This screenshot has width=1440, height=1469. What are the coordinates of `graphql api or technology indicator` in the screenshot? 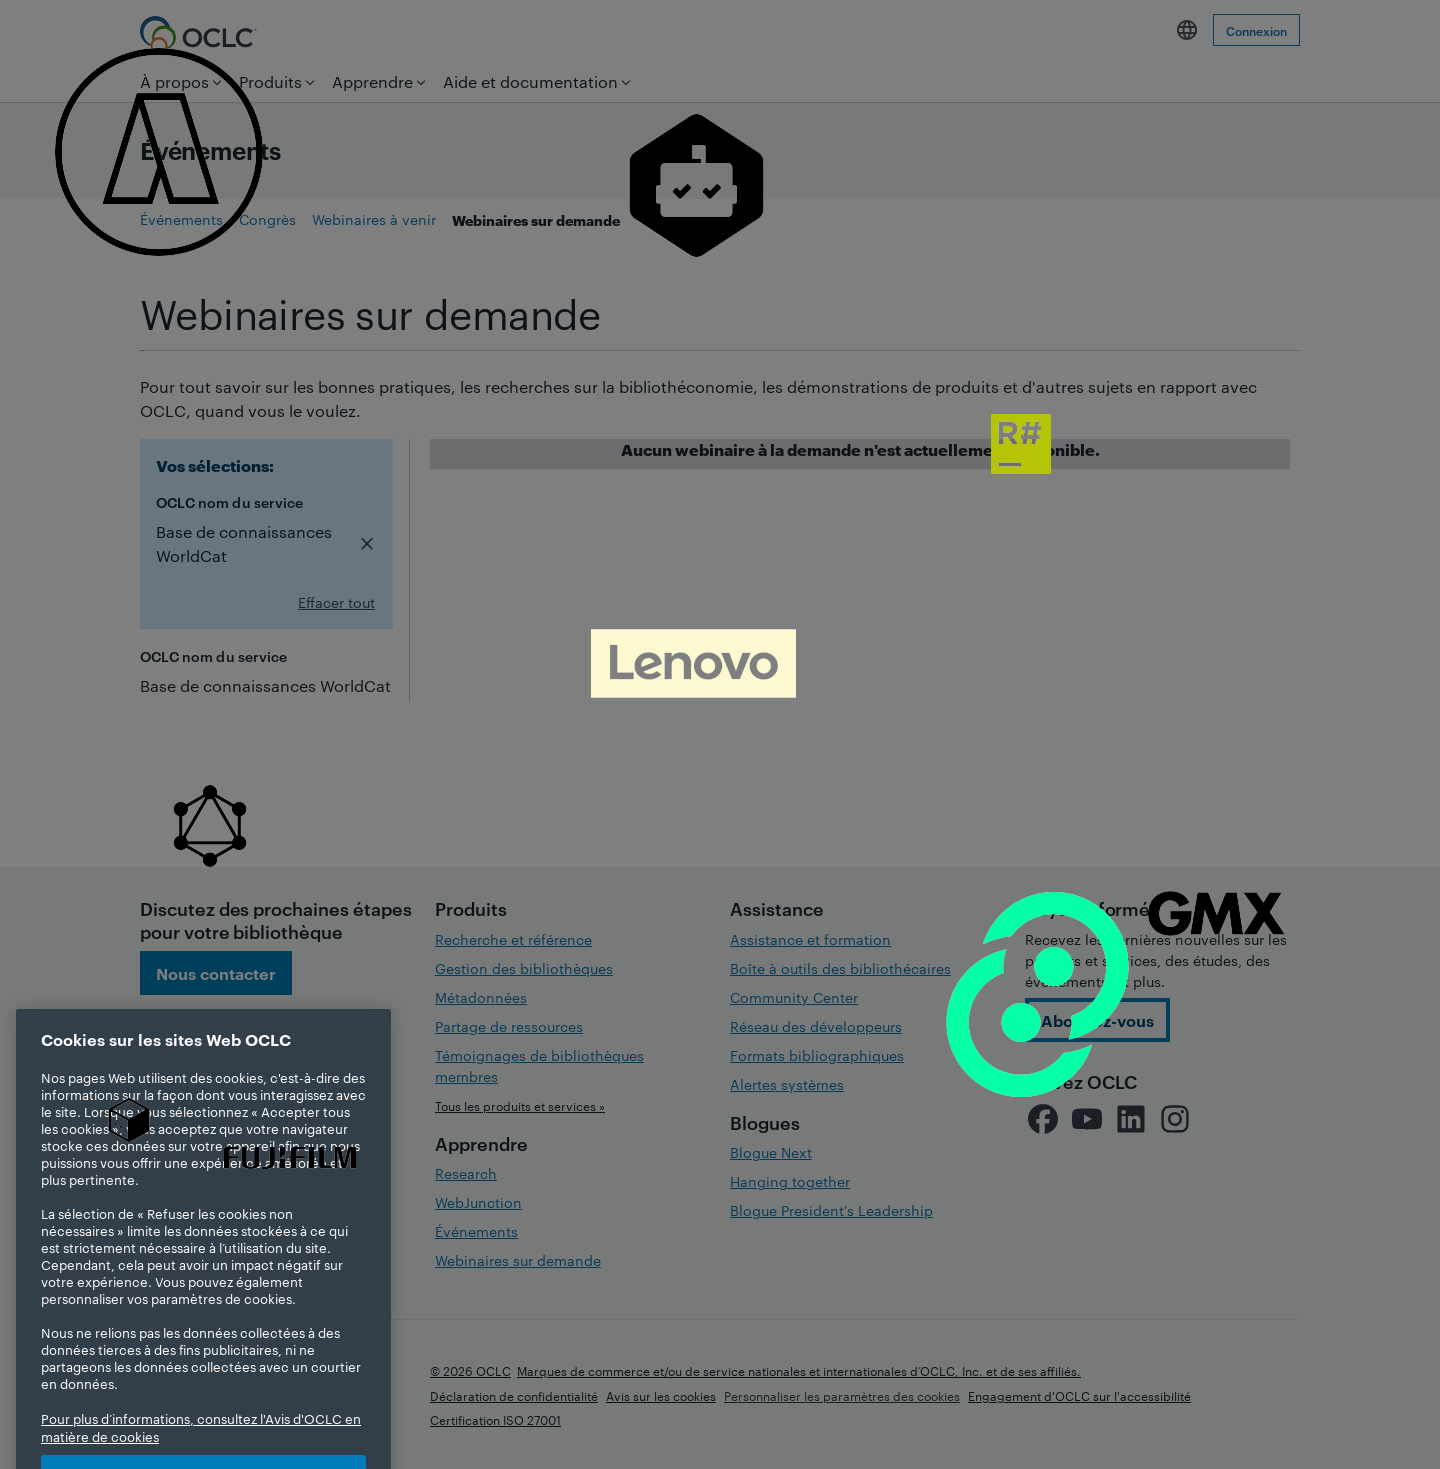 It's located at (210, 826).